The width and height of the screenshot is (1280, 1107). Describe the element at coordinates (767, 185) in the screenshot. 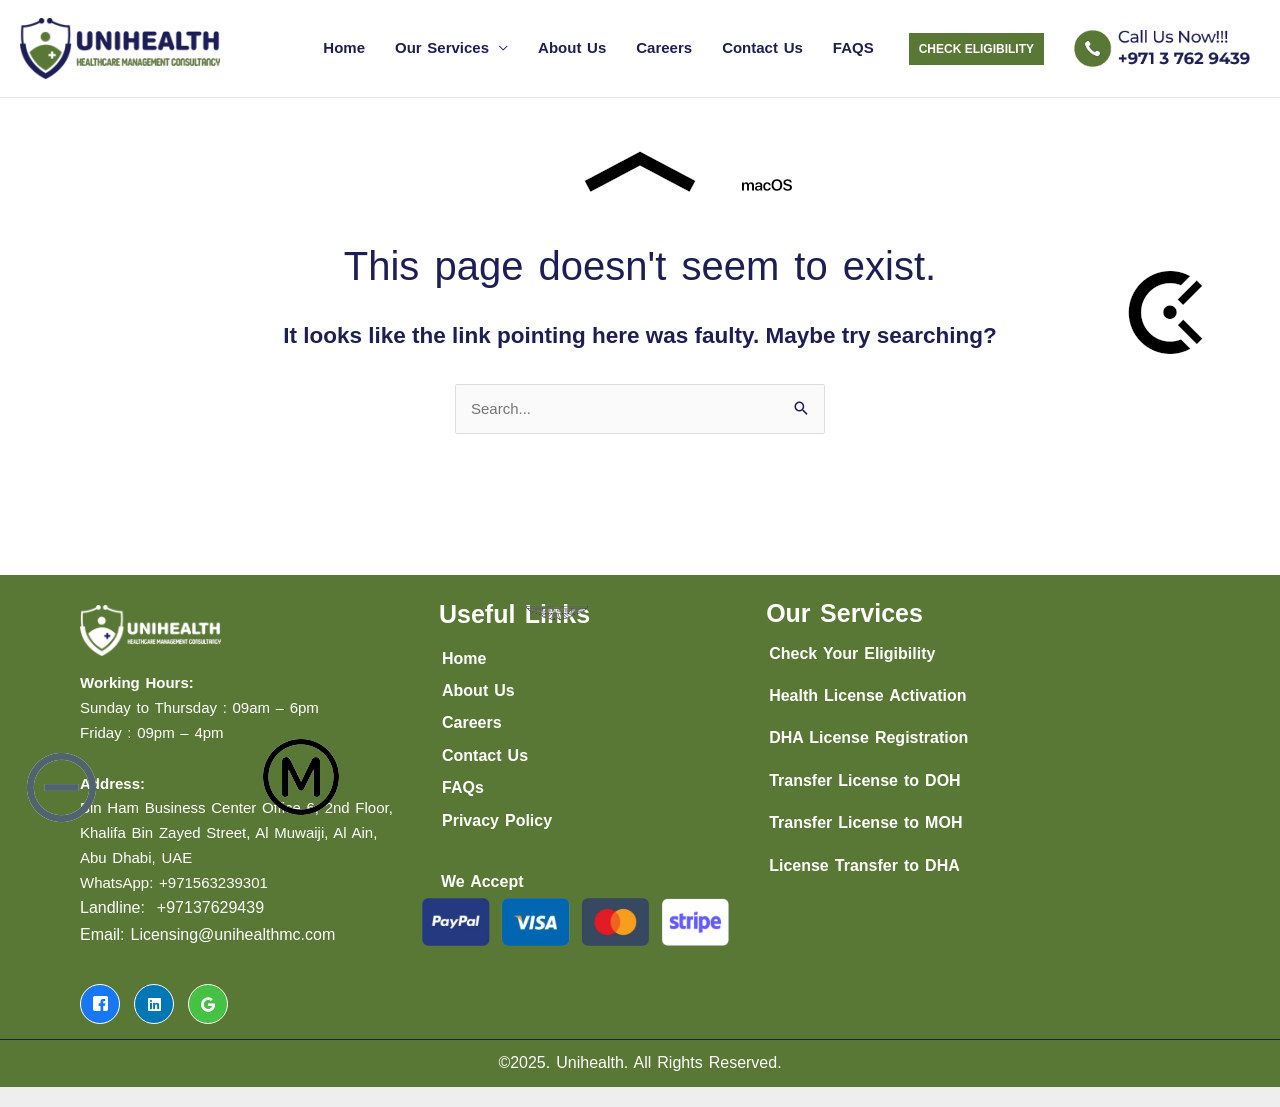

I see `indicates macOS operating system compatibility` at that location.